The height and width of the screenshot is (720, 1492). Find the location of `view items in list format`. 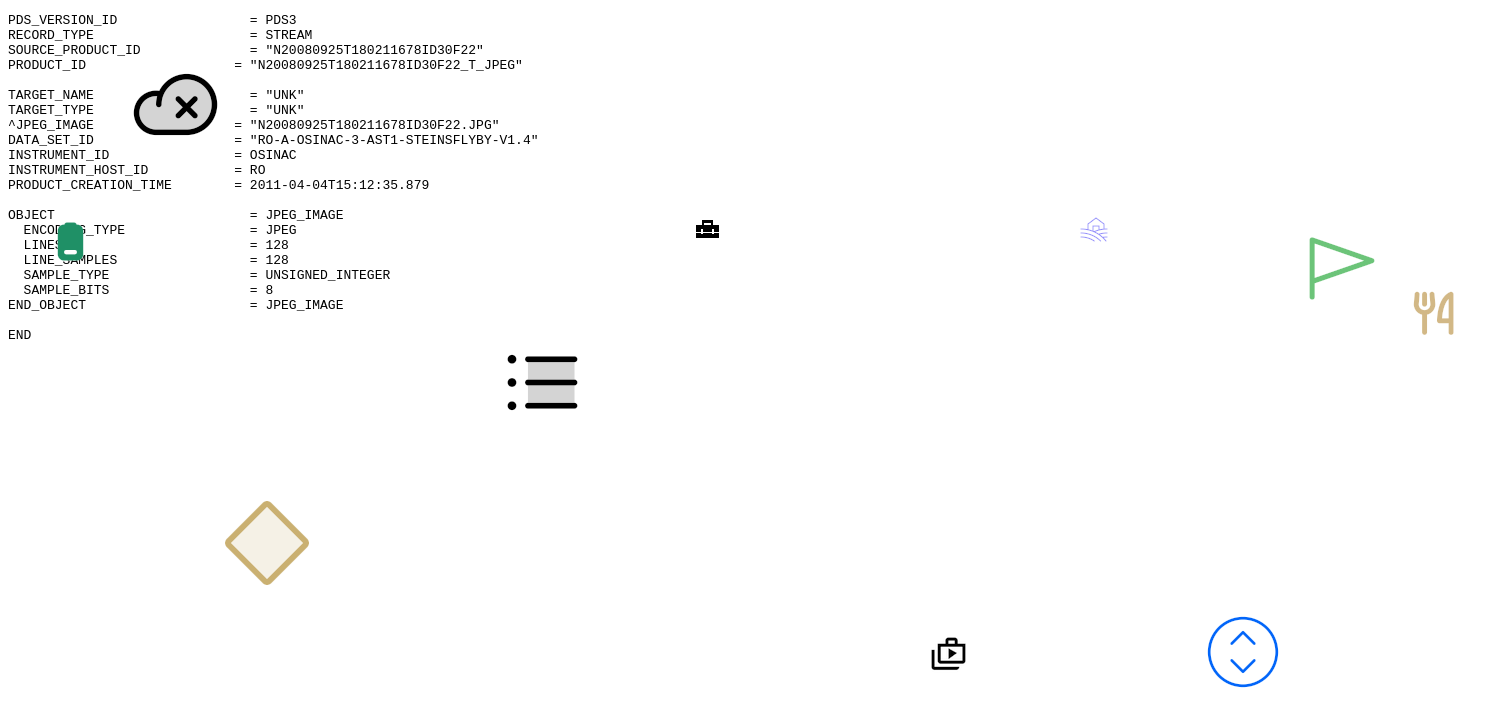

view items in list format is located at coordinates (542, 382).